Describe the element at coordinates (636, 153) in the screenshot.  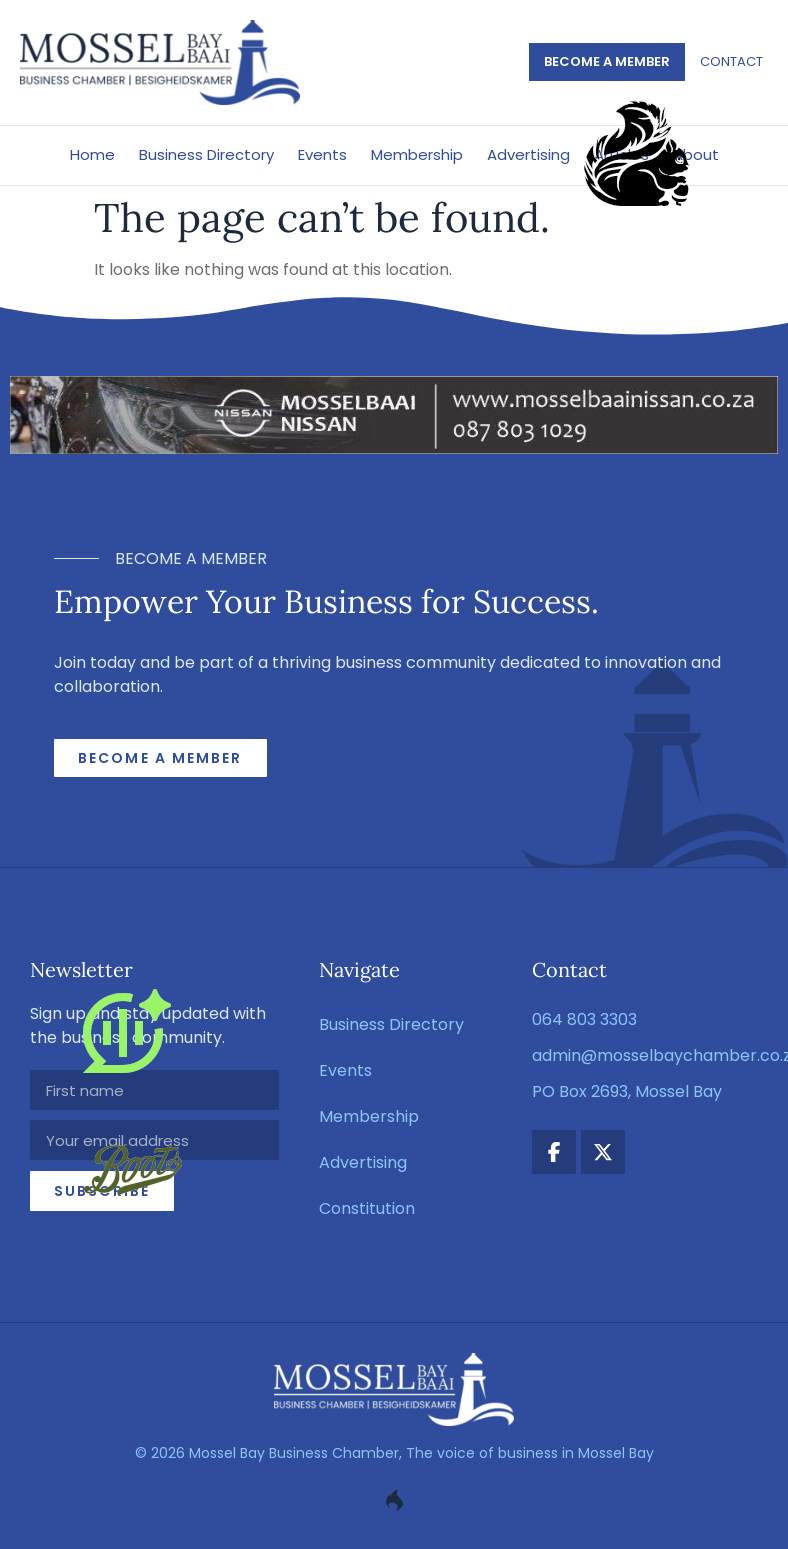
I see `apache flink logo` at that location.